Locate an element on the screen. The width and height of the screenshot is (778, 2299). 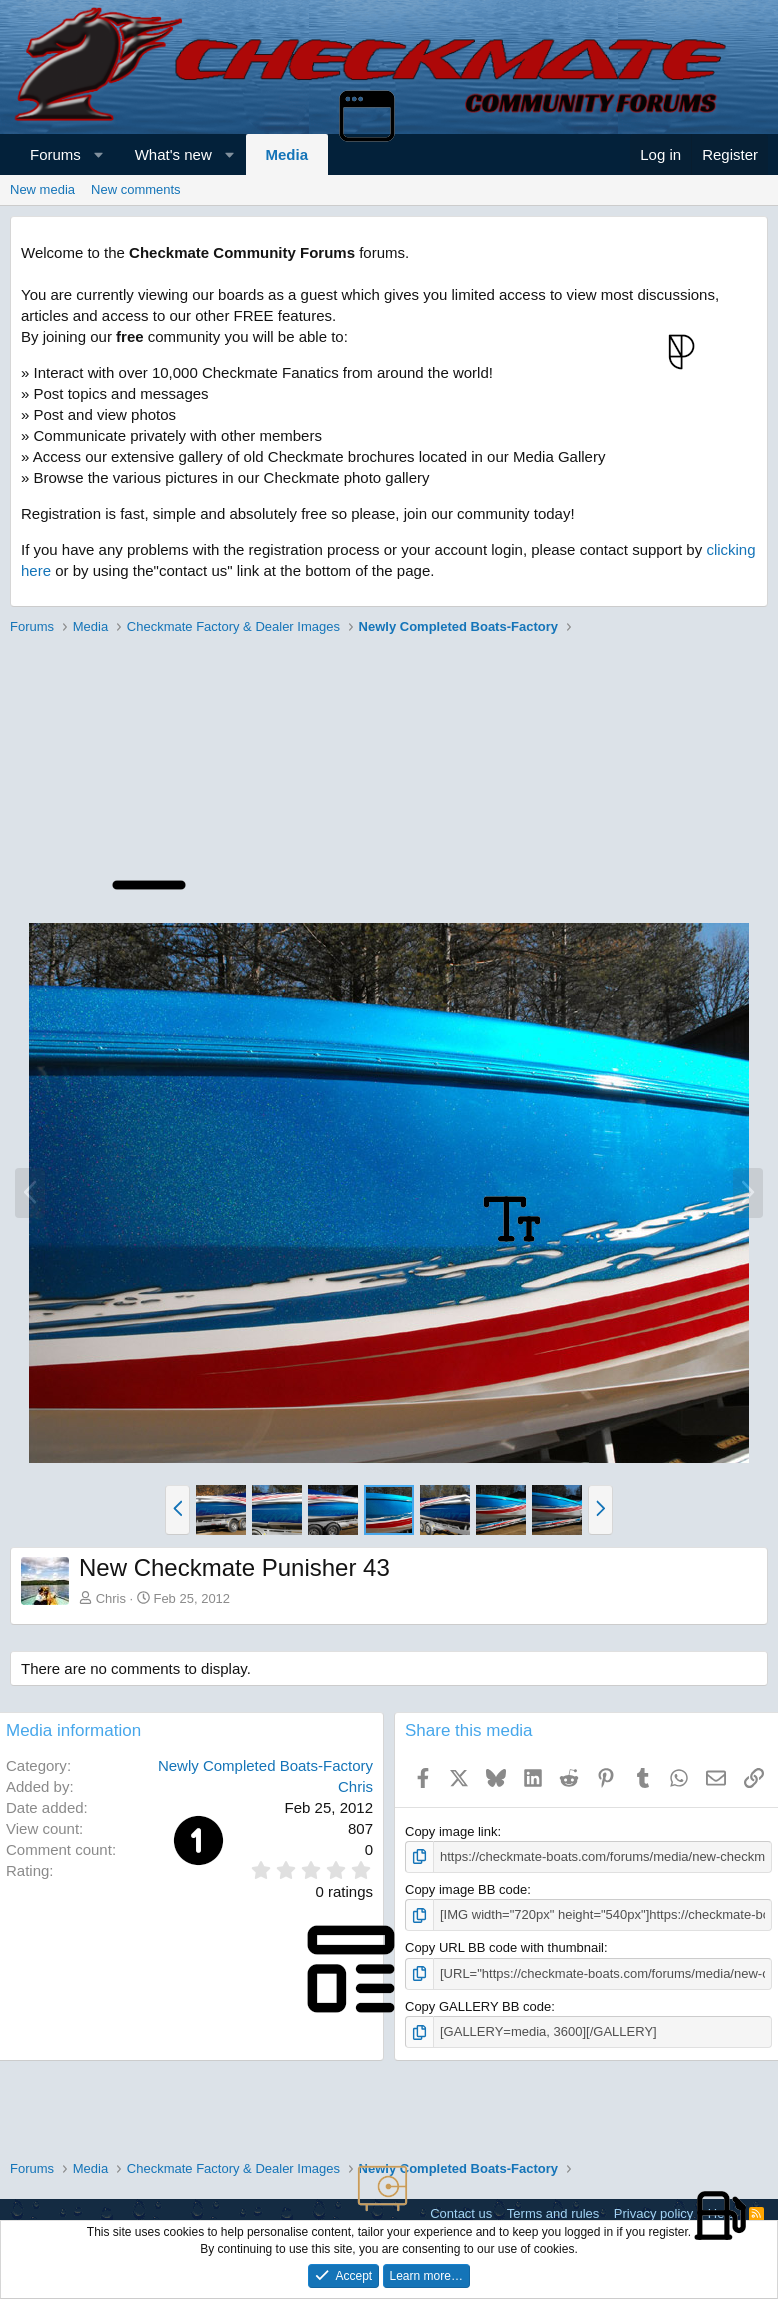
decrease quantity or value is located at coordinates (149, 885).